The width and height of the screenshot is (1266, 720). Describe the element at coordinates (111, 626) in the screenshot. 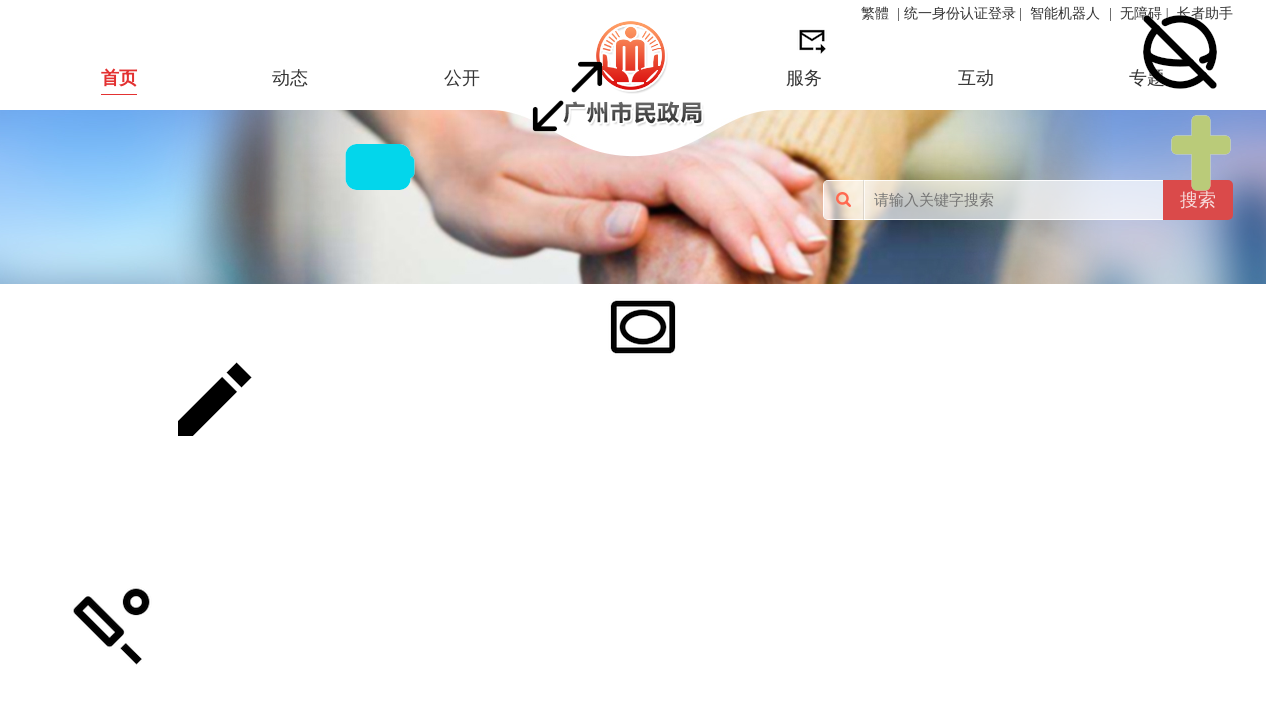

I see `access cricket scores or sports updates` at that location.